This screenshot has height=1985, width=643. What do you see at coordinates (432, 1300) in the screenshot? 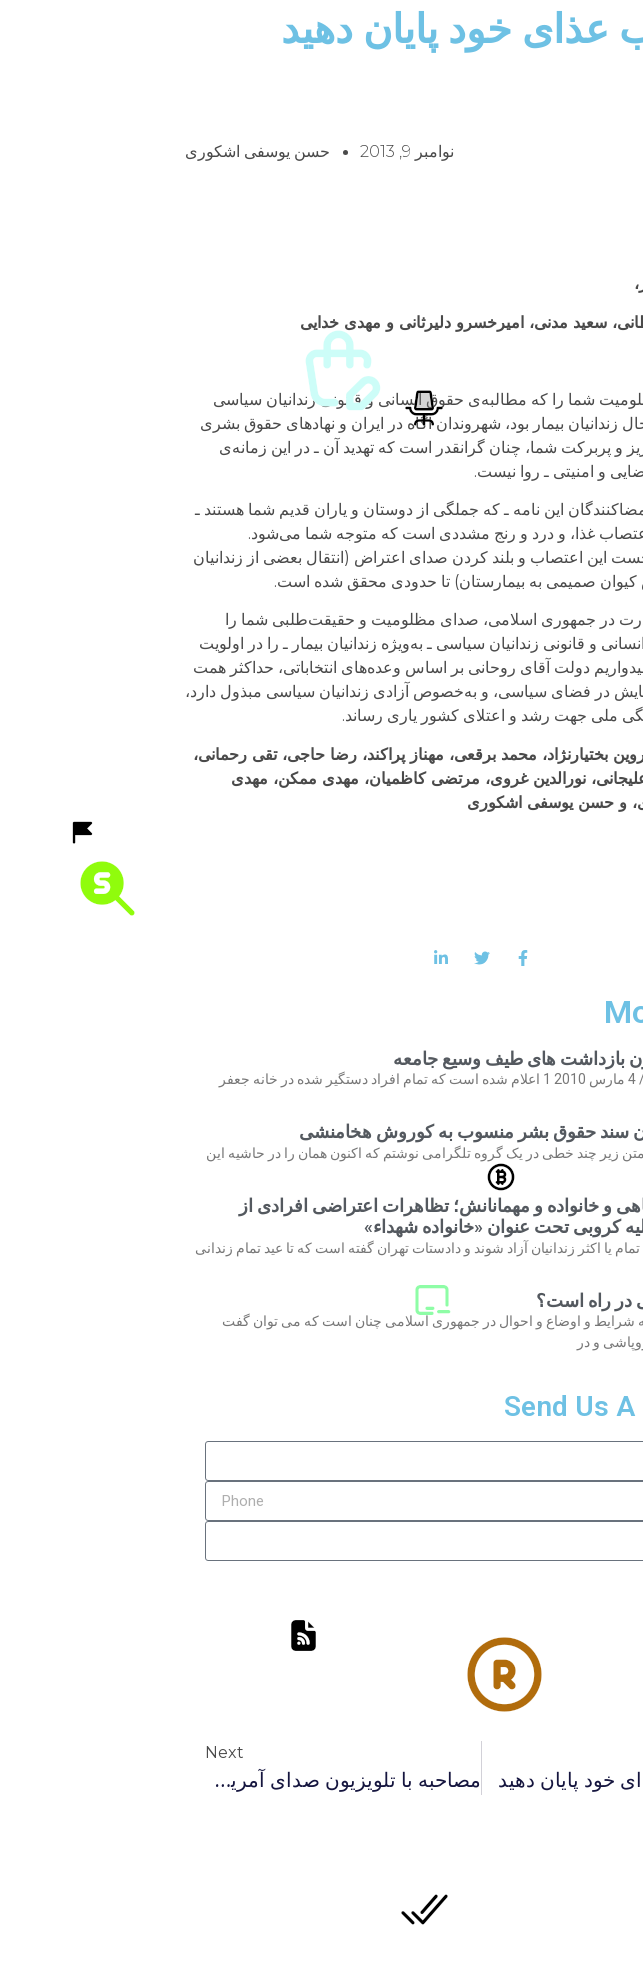
I see `remove a paired tablet device` at bounding box center [432, 1300].